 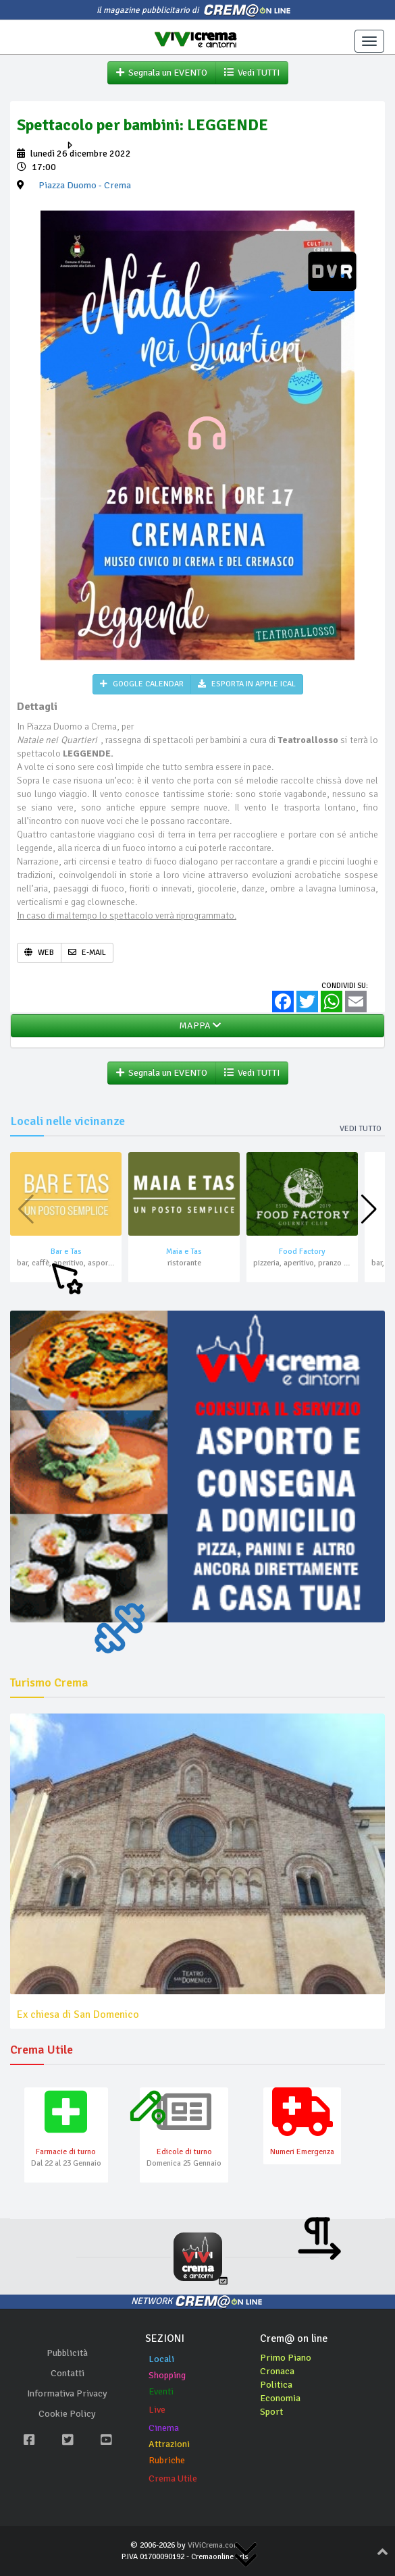 I want to click on access DVR recordings, so click(x=332, y=271).